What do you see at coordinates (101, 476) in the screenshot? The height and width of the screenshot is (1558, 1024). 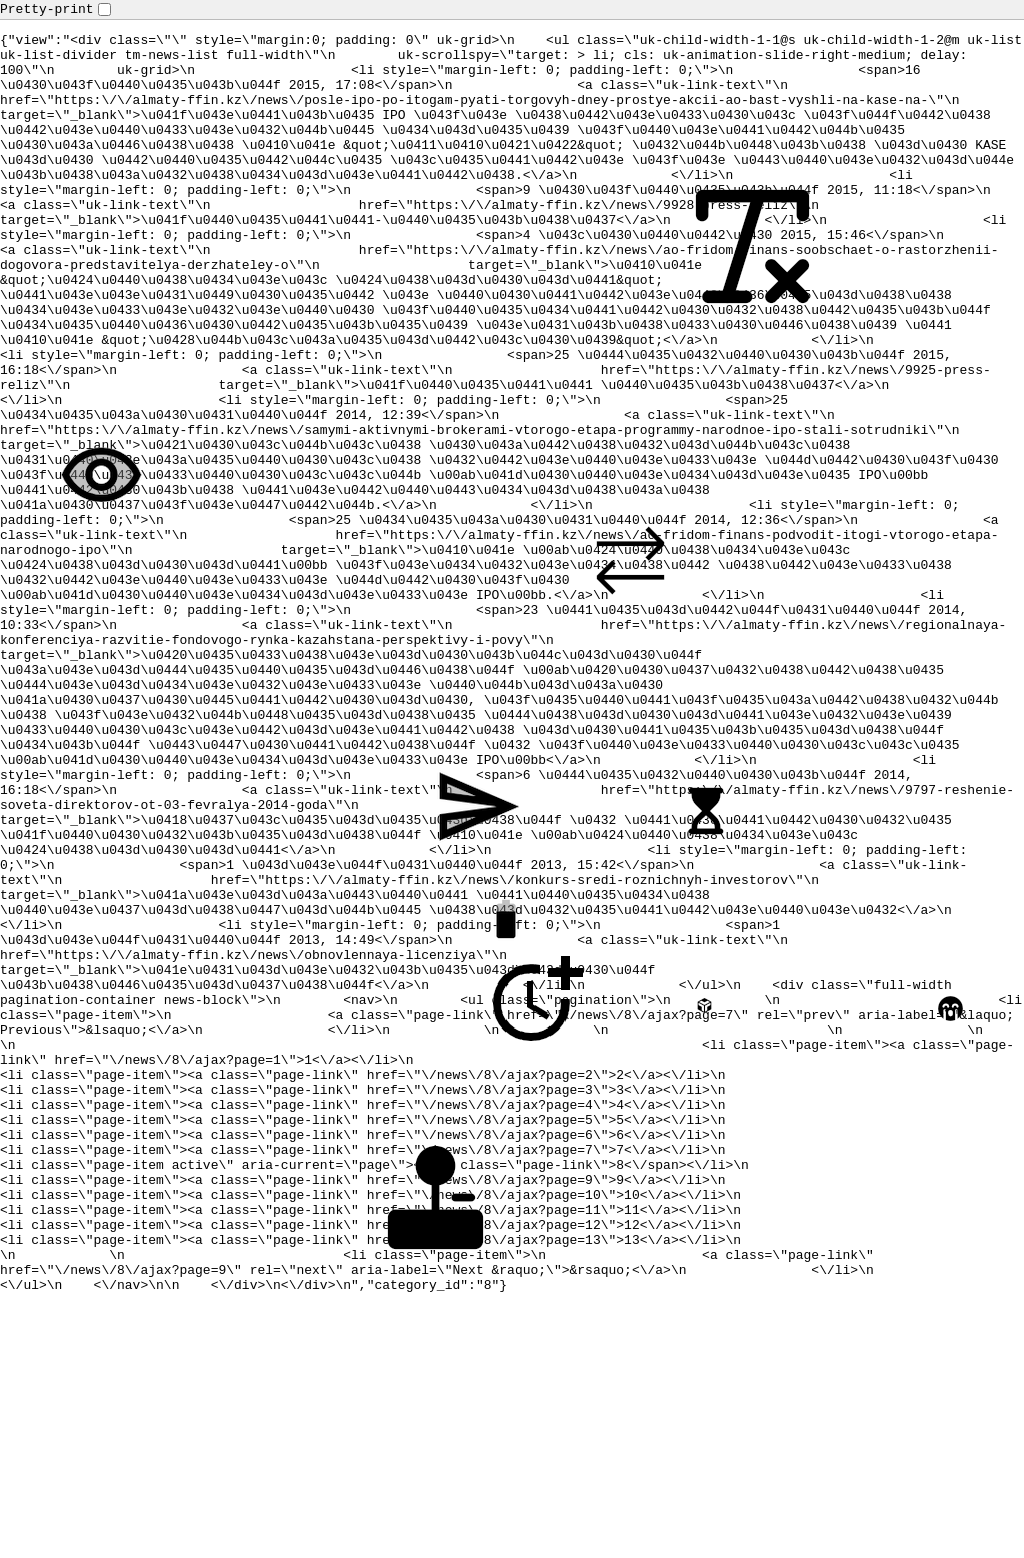 I see `toggle visibility of content or password` at bounding box center [101, 476].